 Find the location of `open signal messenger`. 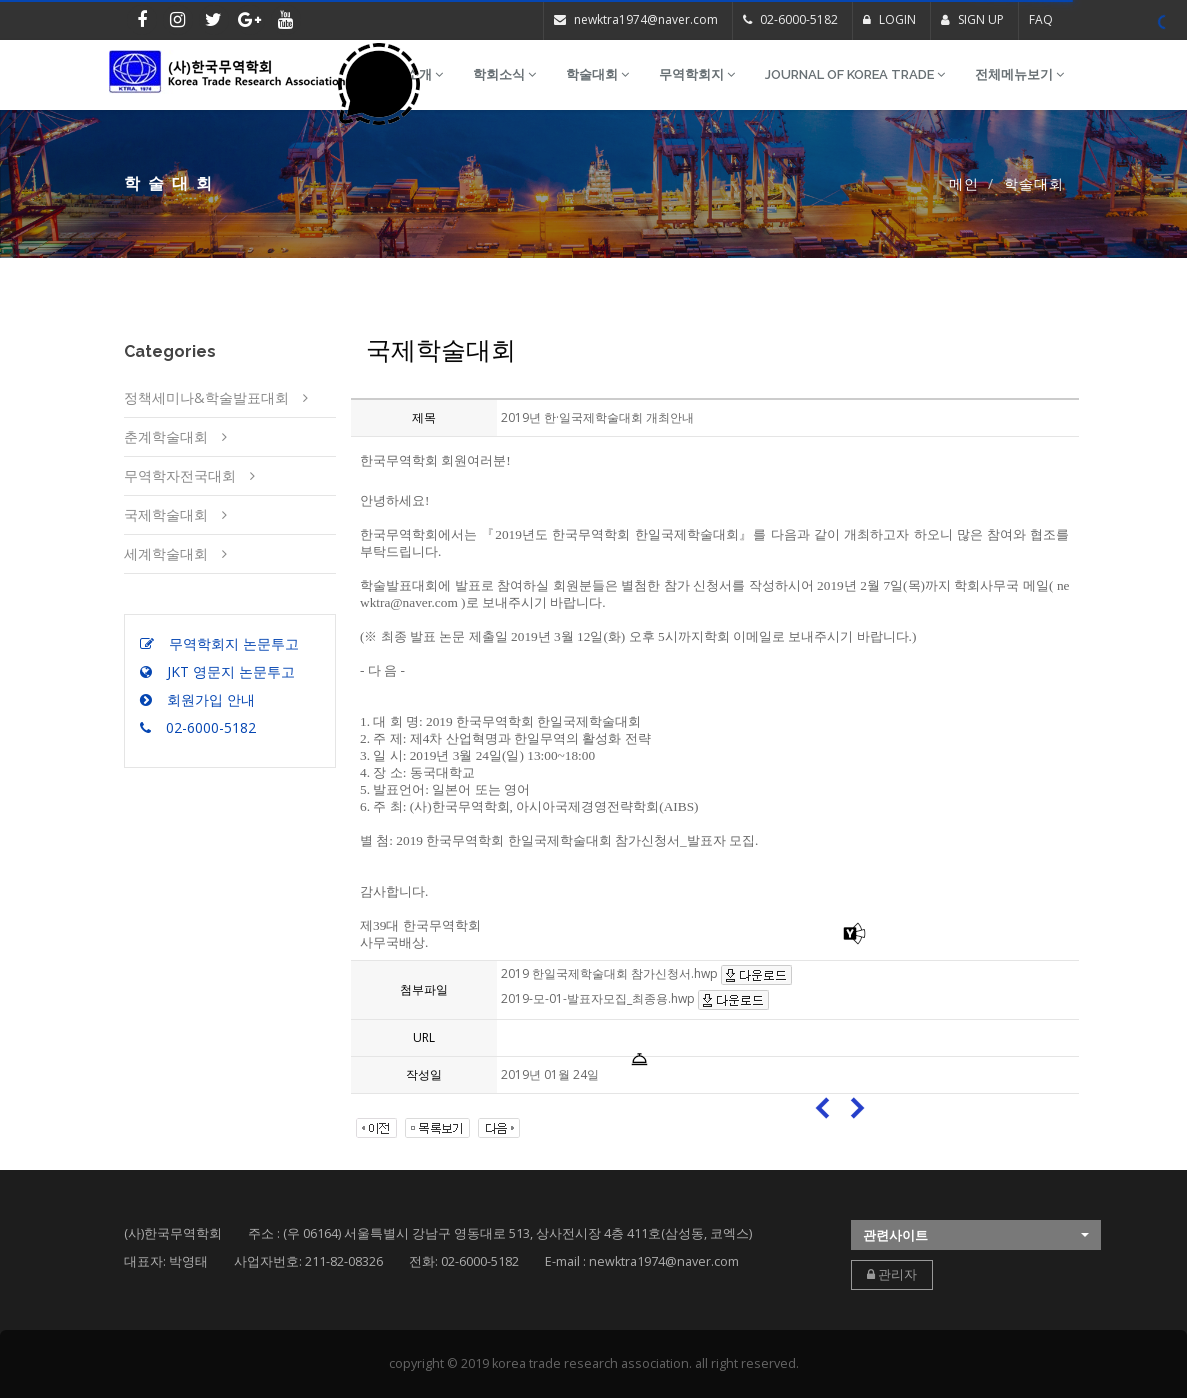

open signal messenger is located at coordinates (379, 84).